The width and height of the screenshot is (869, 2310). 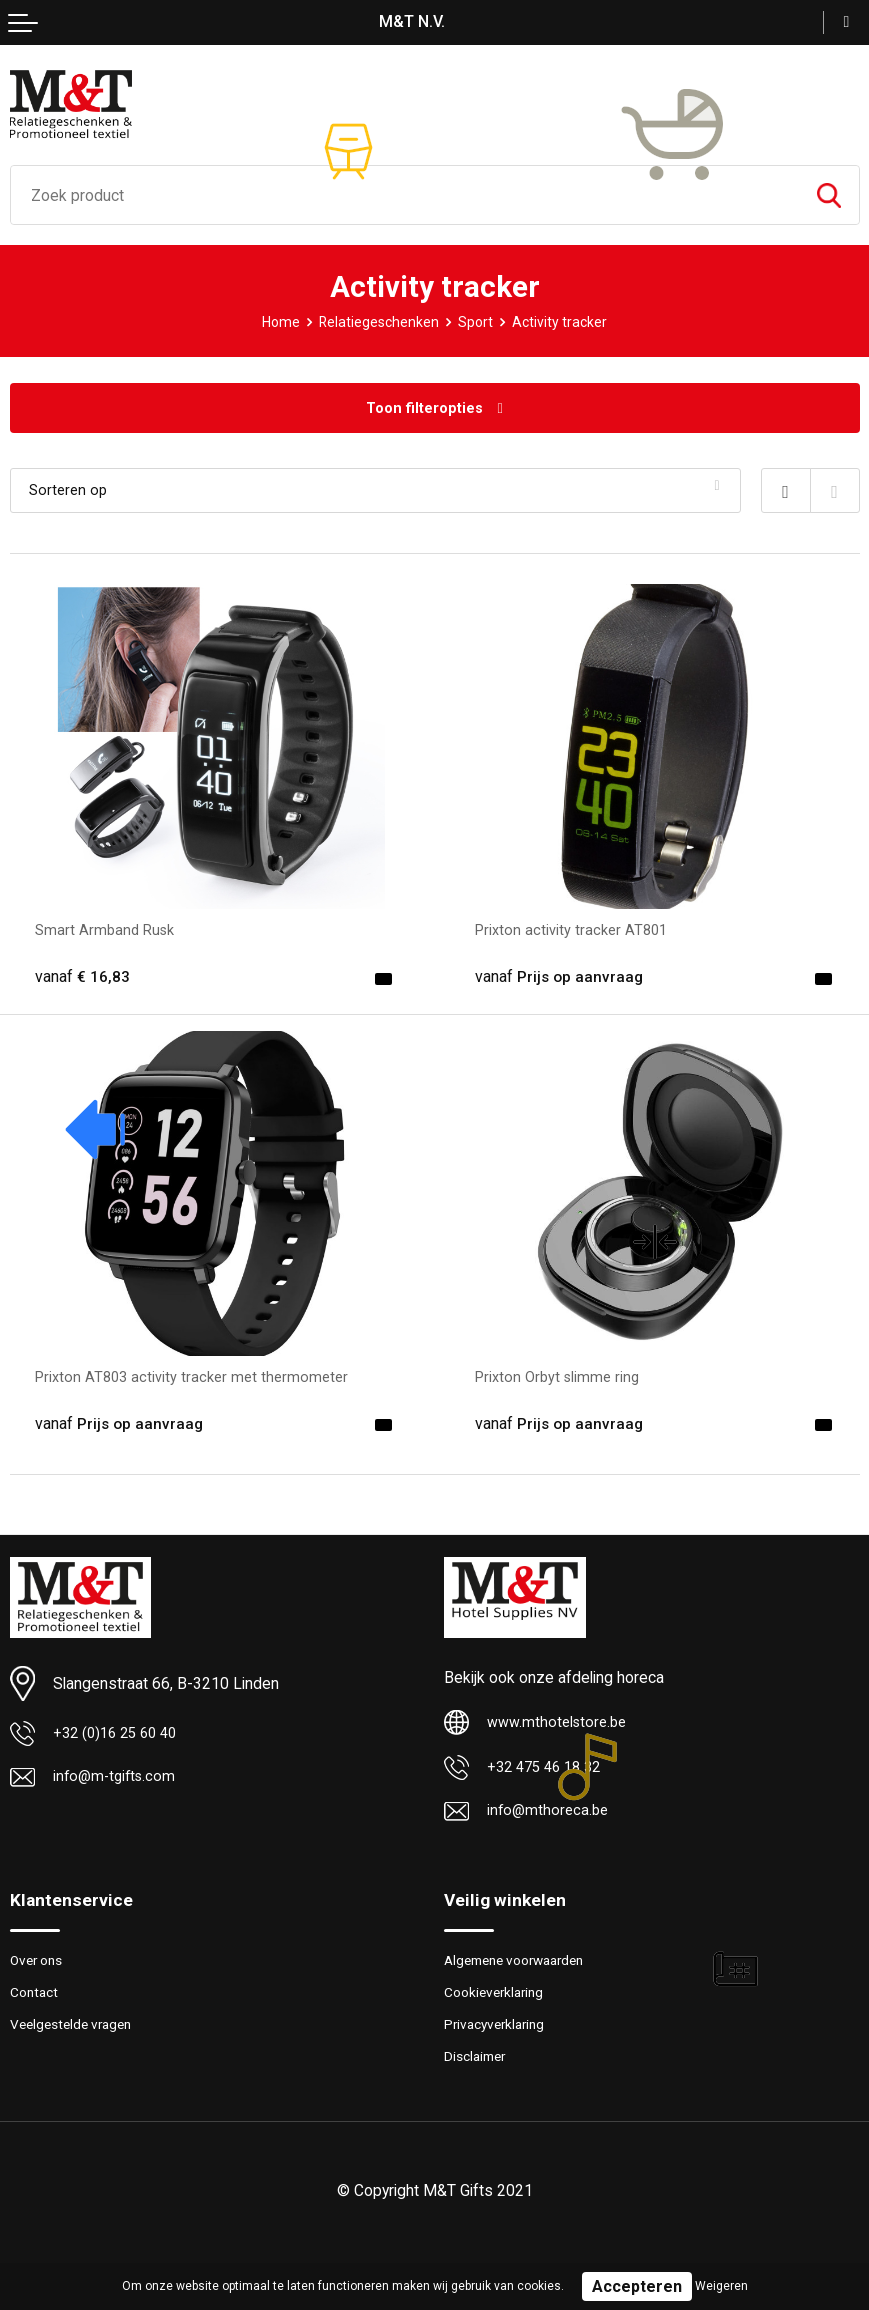 What do you see at coordinates (674, 131) in the screenshot?
I see `browse baby or parenting products` at bounding box center [674, 131].